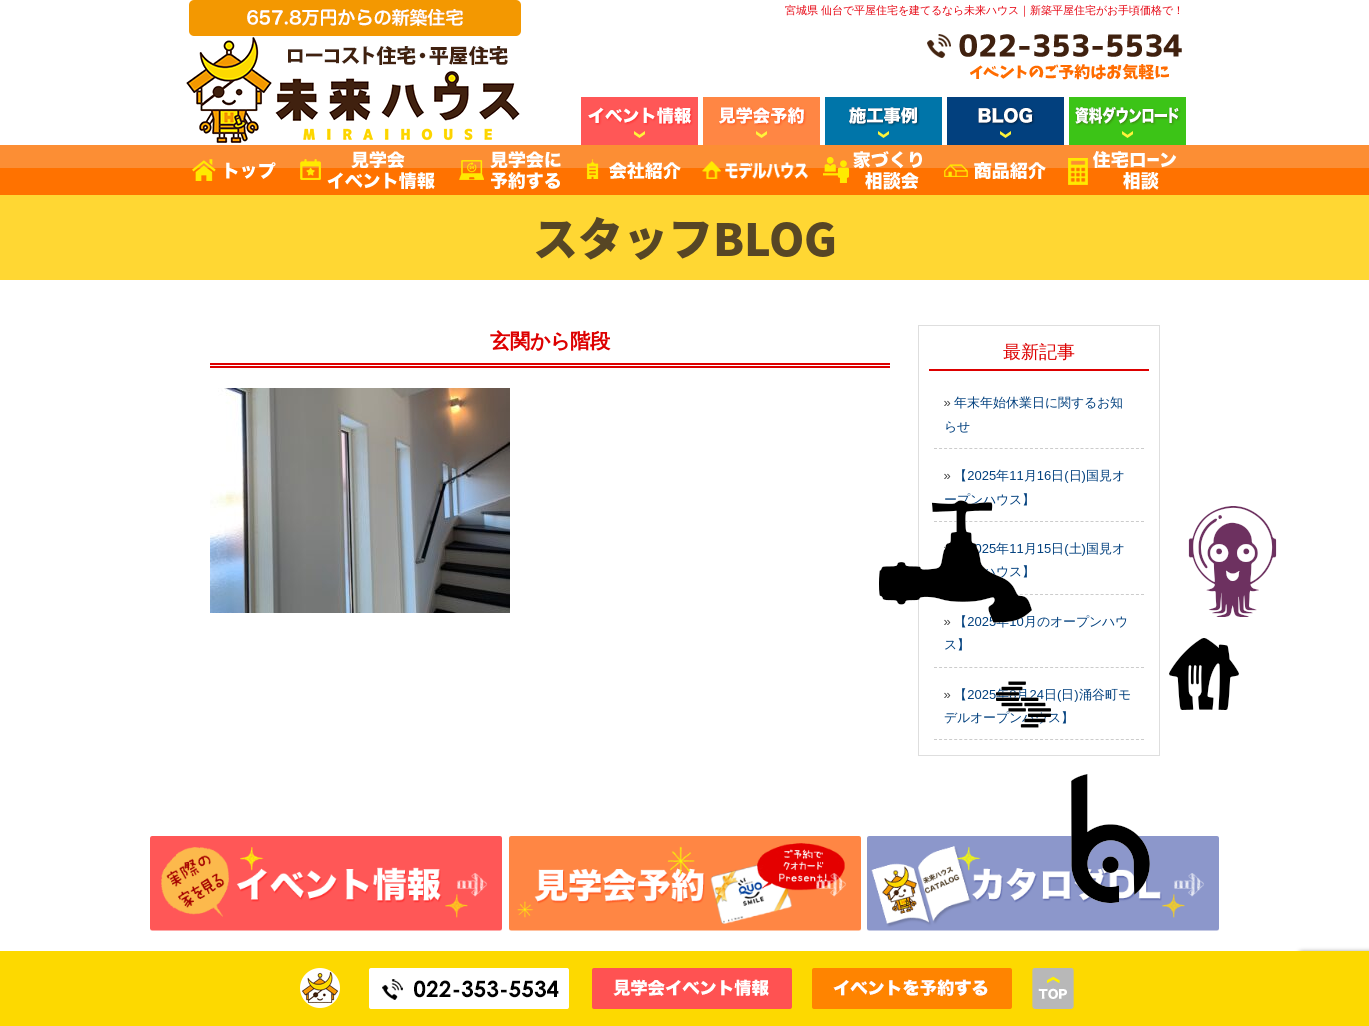  I want to click on Contentstack logo, so click(1023, 704).